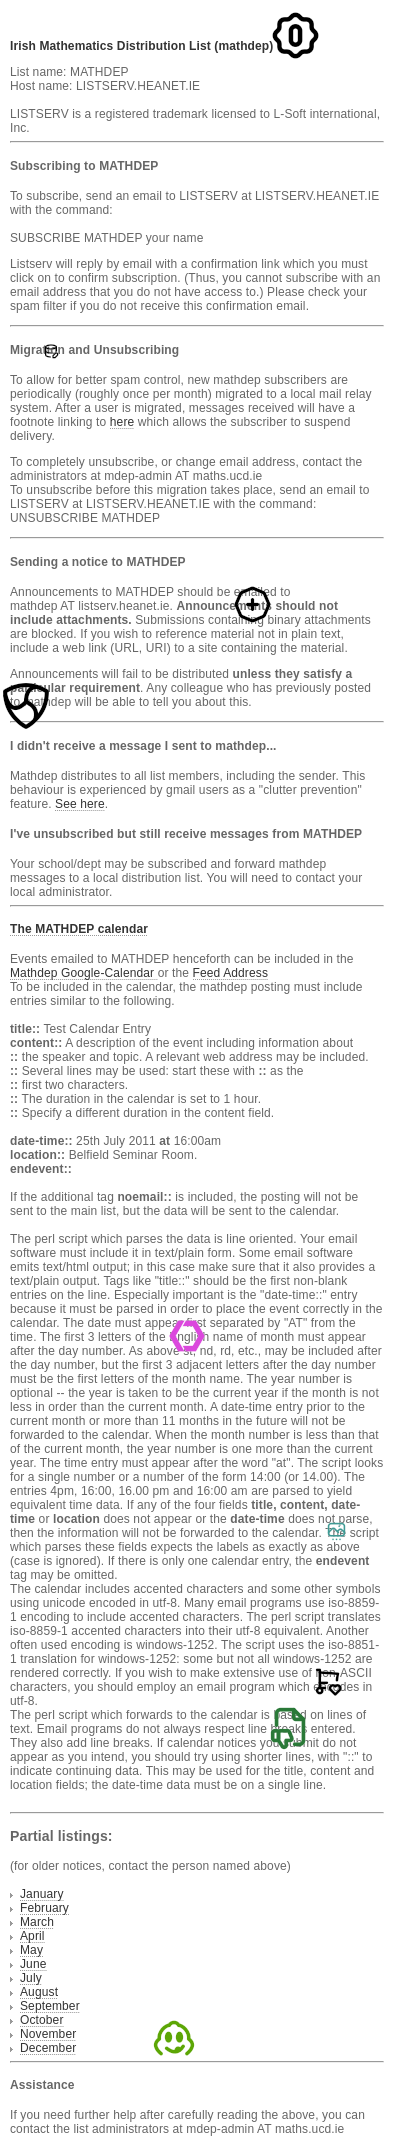 This screenshot has height=2146, width=394. I want to click on web components logo, so click(187, 1336).